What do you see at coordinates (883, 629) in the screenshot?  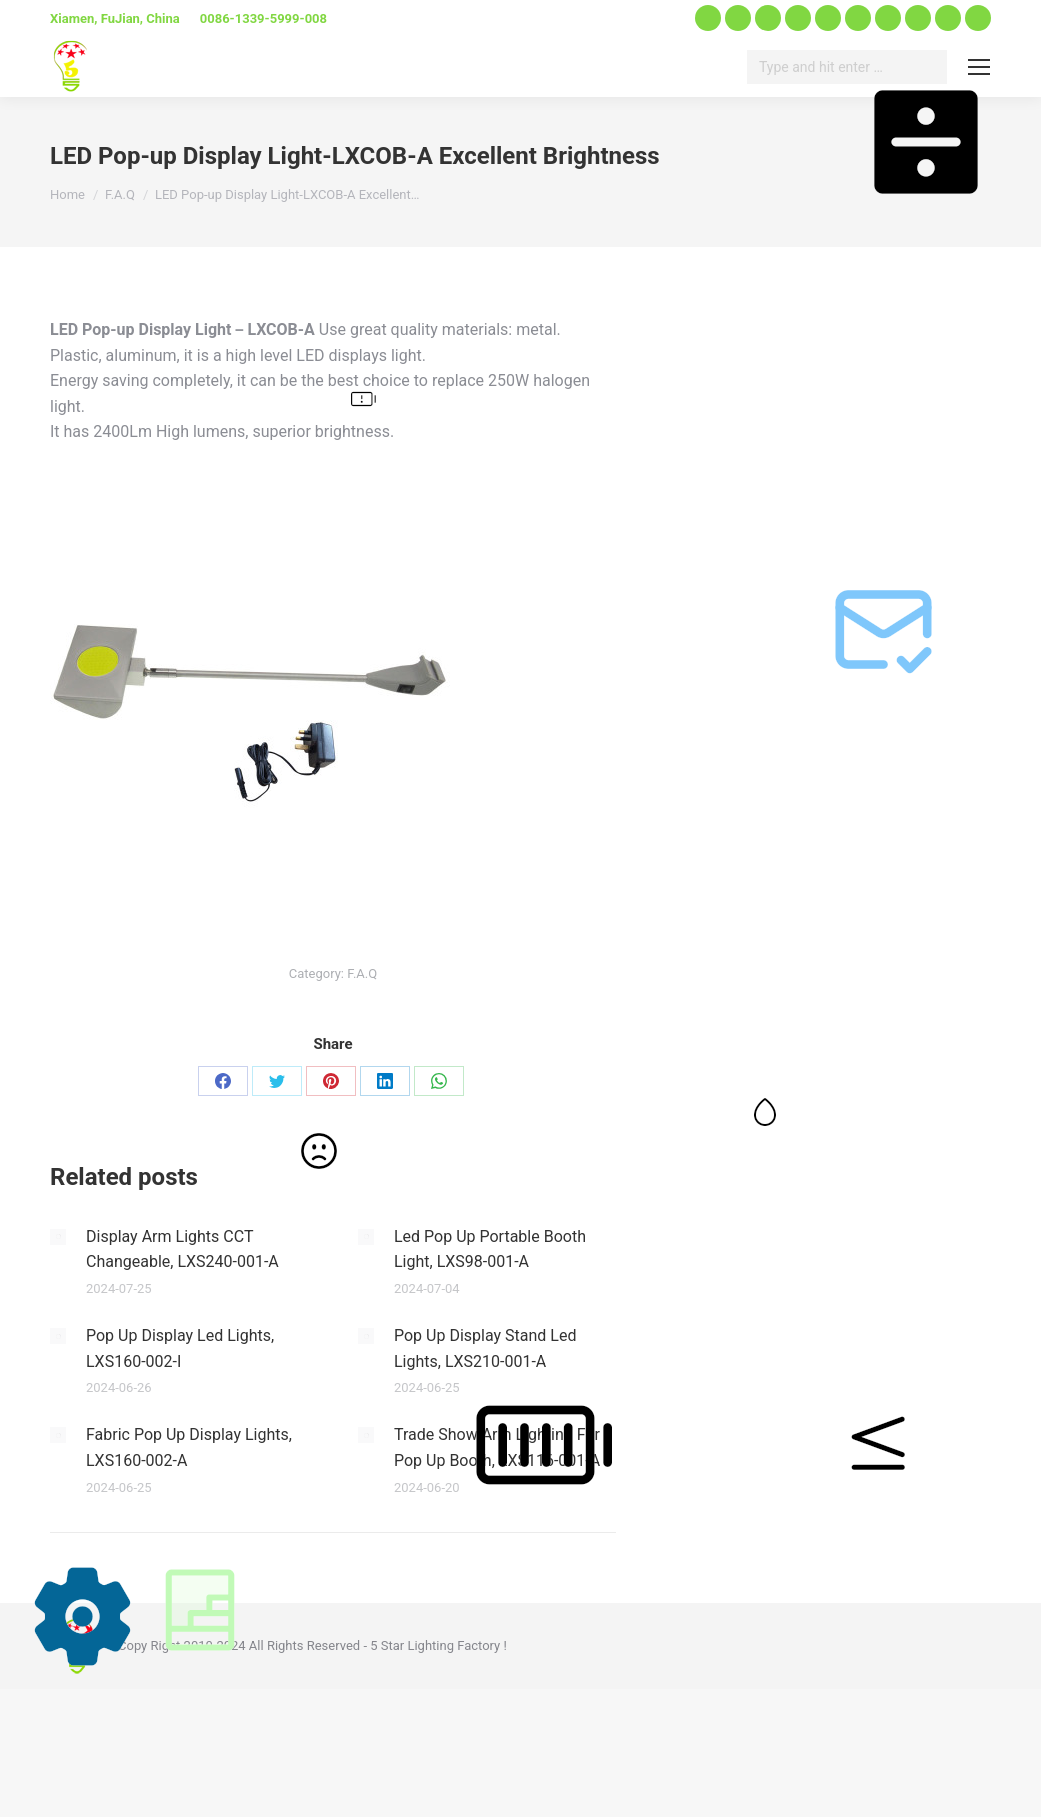 I see `email sent successfully` at bounding box center [883, 629].